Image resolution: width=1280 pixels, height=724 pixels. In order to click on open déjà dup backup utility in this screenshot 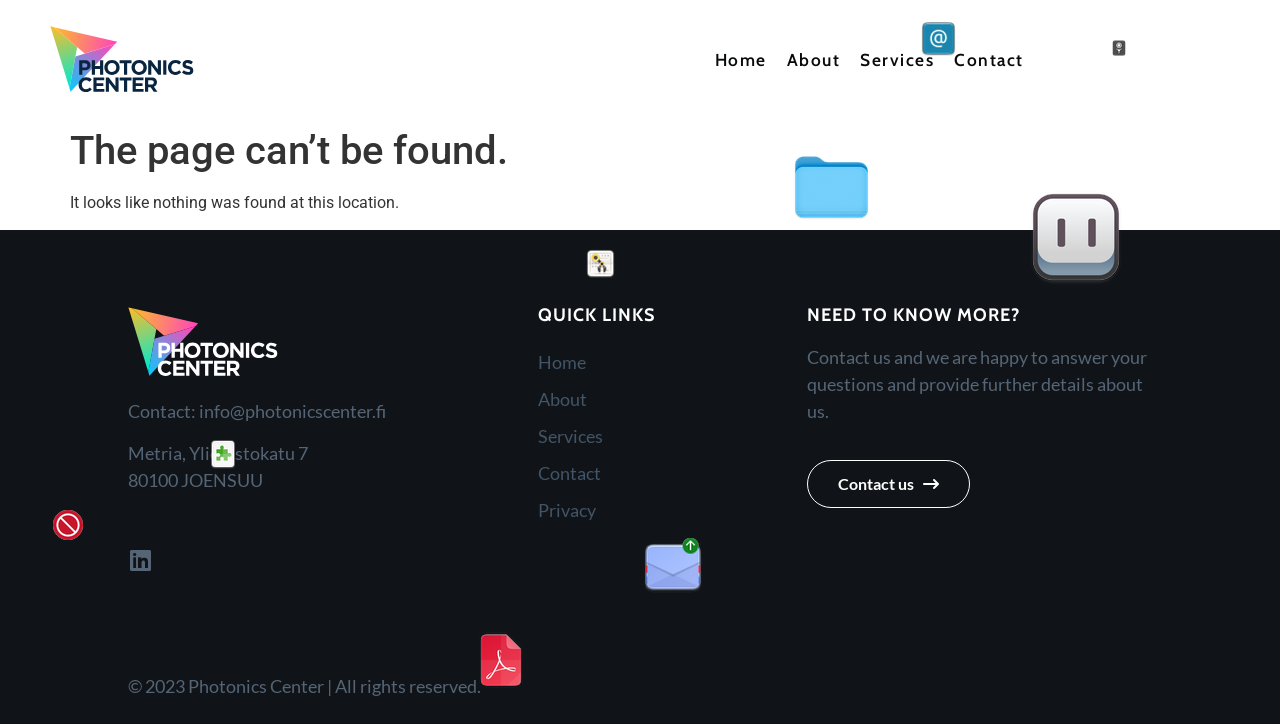, I will do `click(1119, 48)`.